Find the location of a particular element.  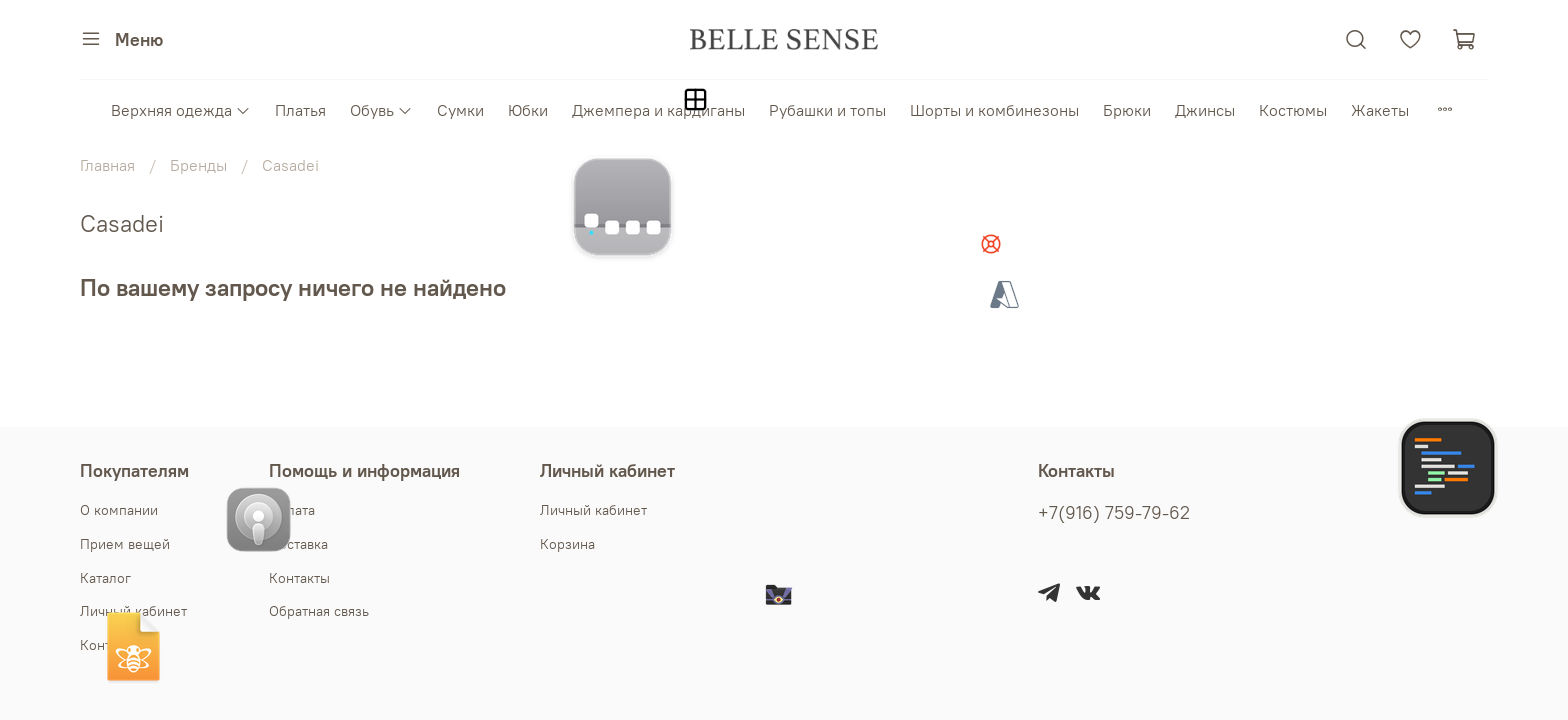

open folder containing Pokémon-style game files is located at coordinates (778, 595).